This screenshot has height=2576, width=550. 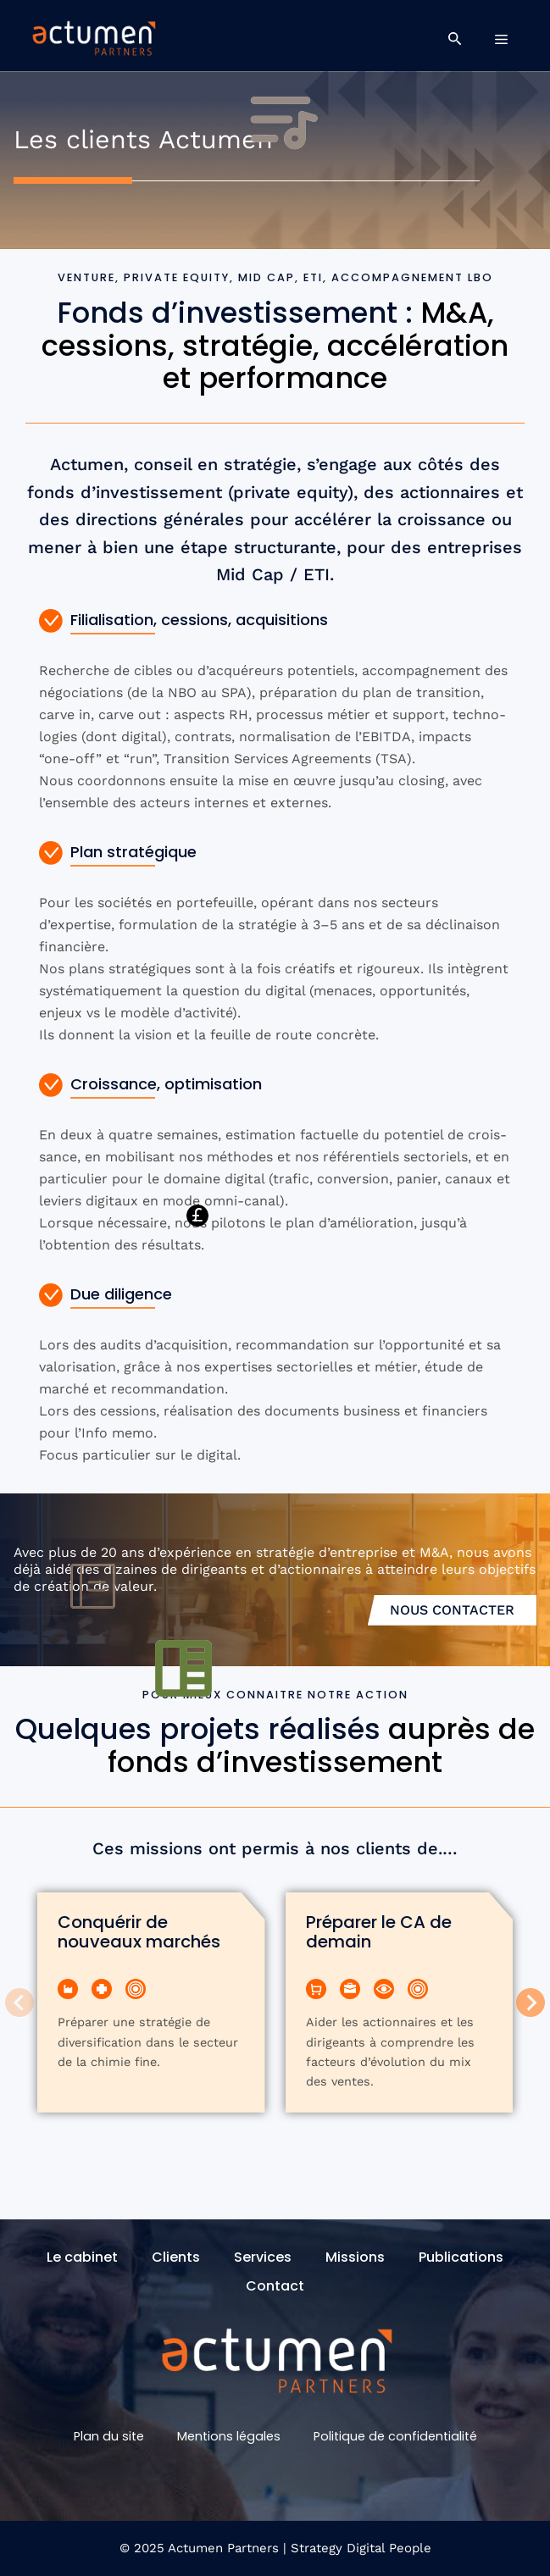 I want to click on view prices in British pounds, so click(x=197, y=1216).